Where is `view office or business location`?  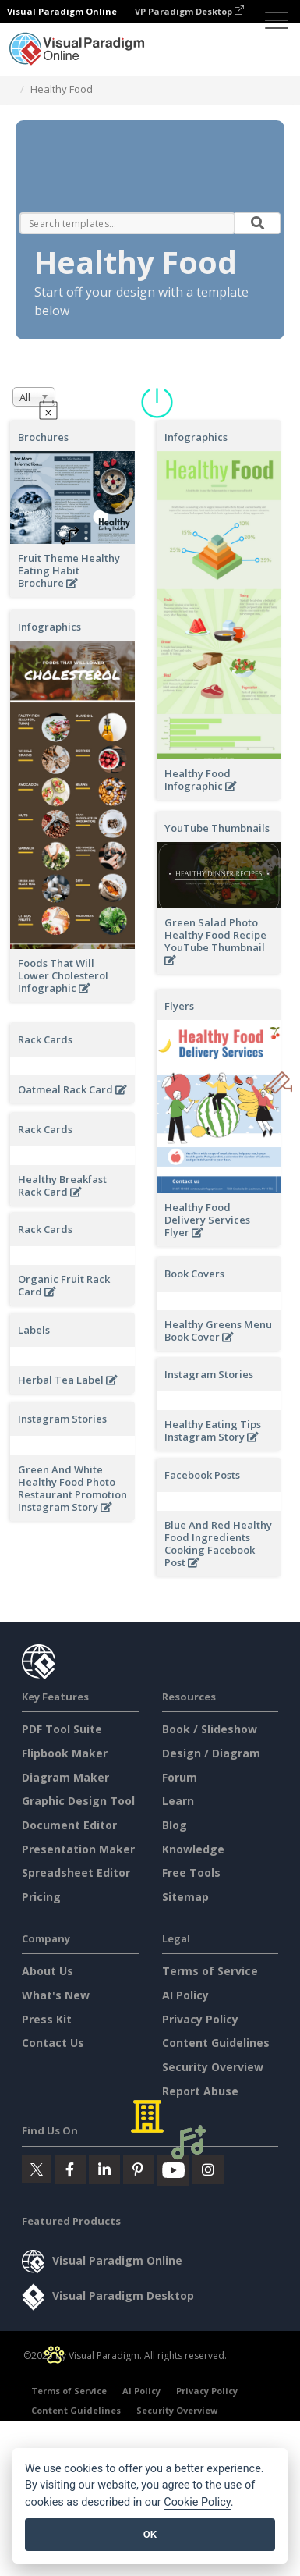
view office or business location is located at coordinates (147, 2116).